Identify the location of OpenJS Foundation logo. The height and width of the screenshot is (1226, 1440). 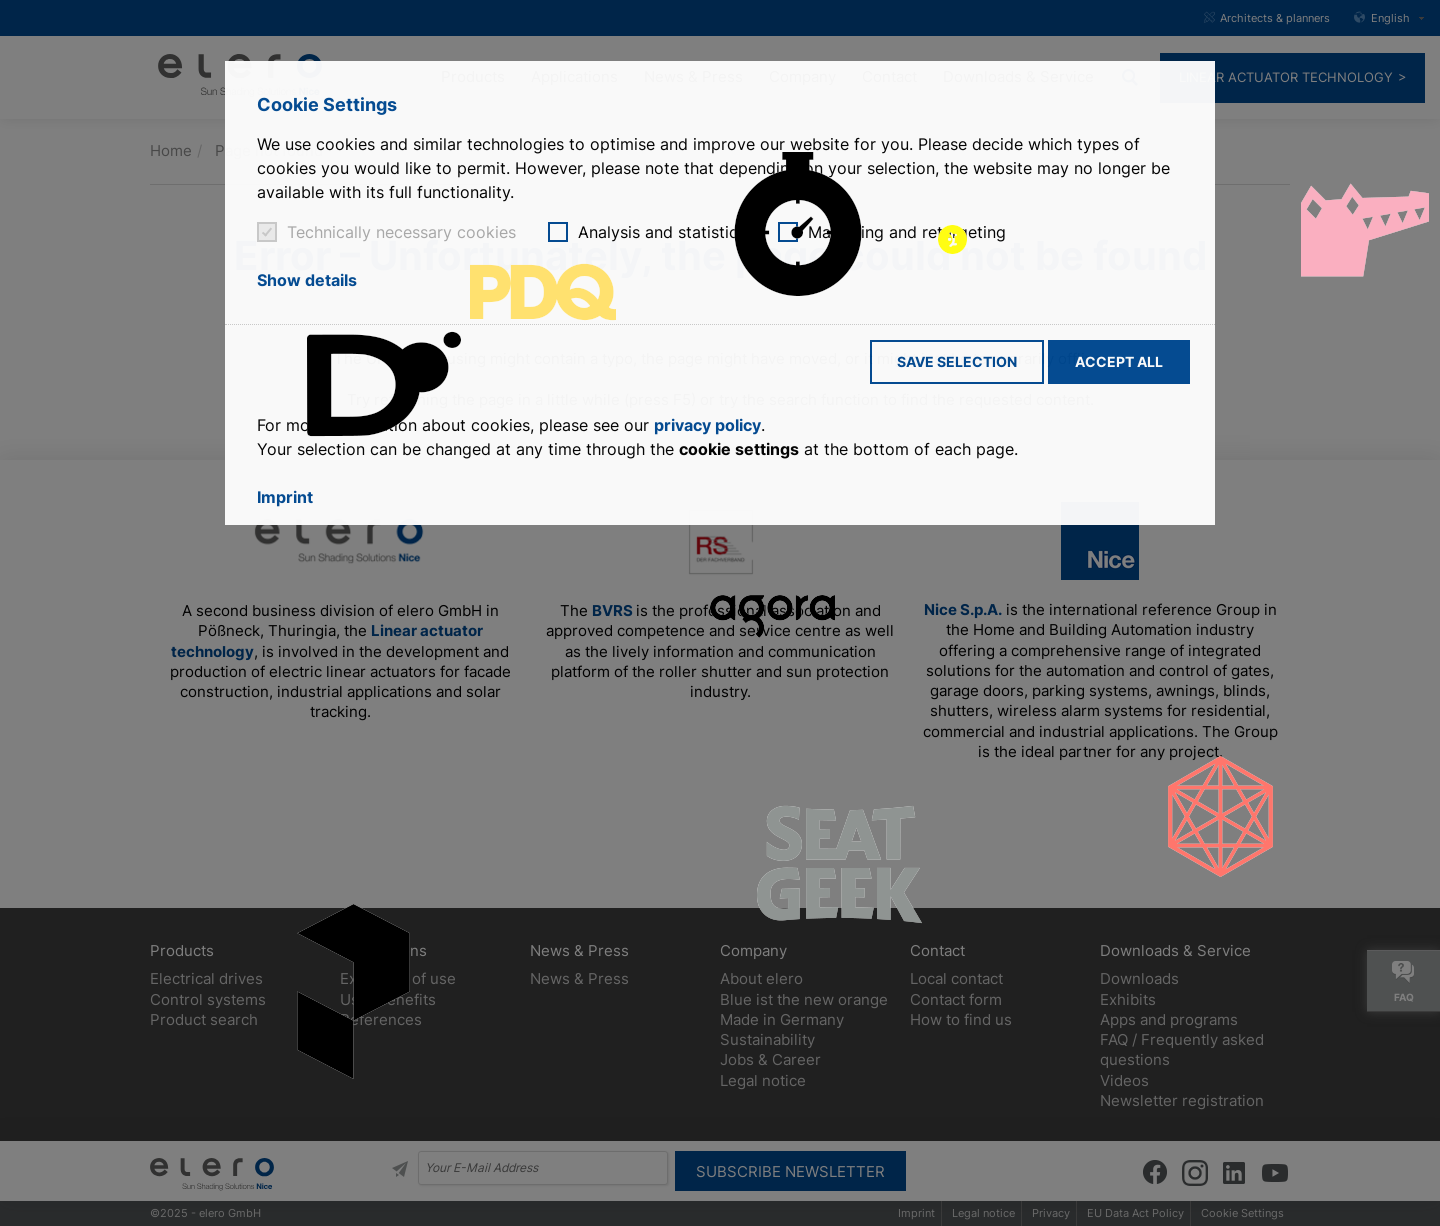
(1220, 816).